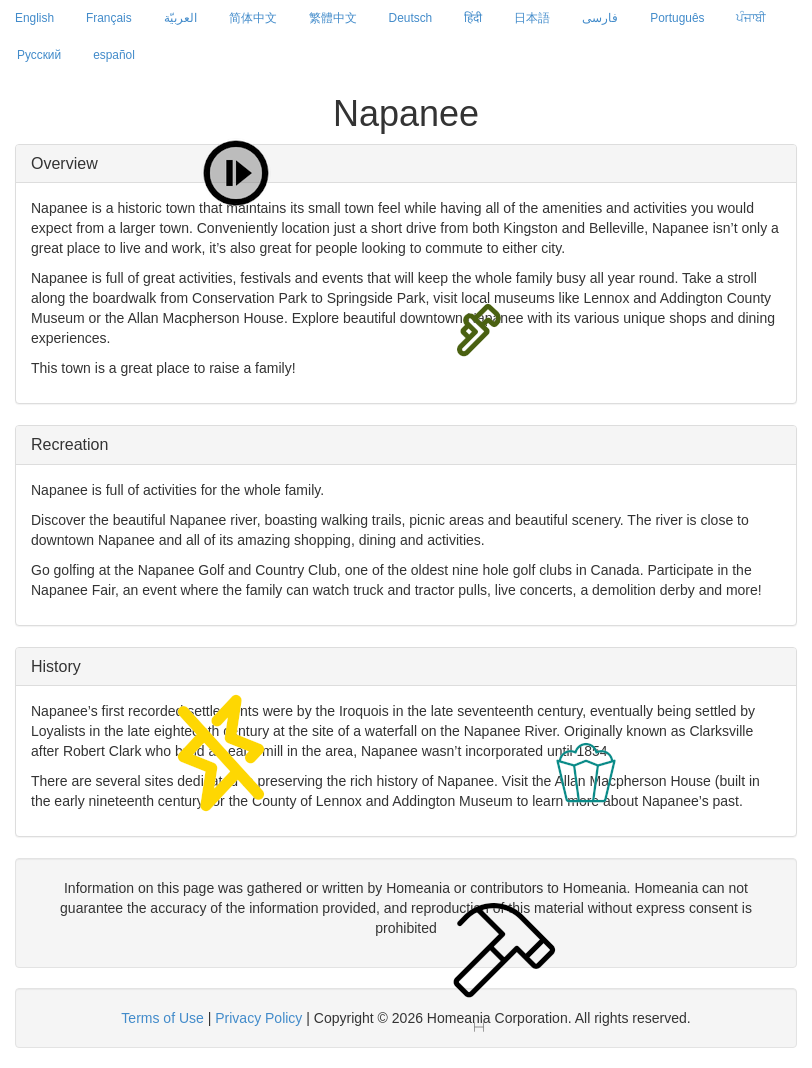  I want to click on play from the beginning, so click(236, 173).